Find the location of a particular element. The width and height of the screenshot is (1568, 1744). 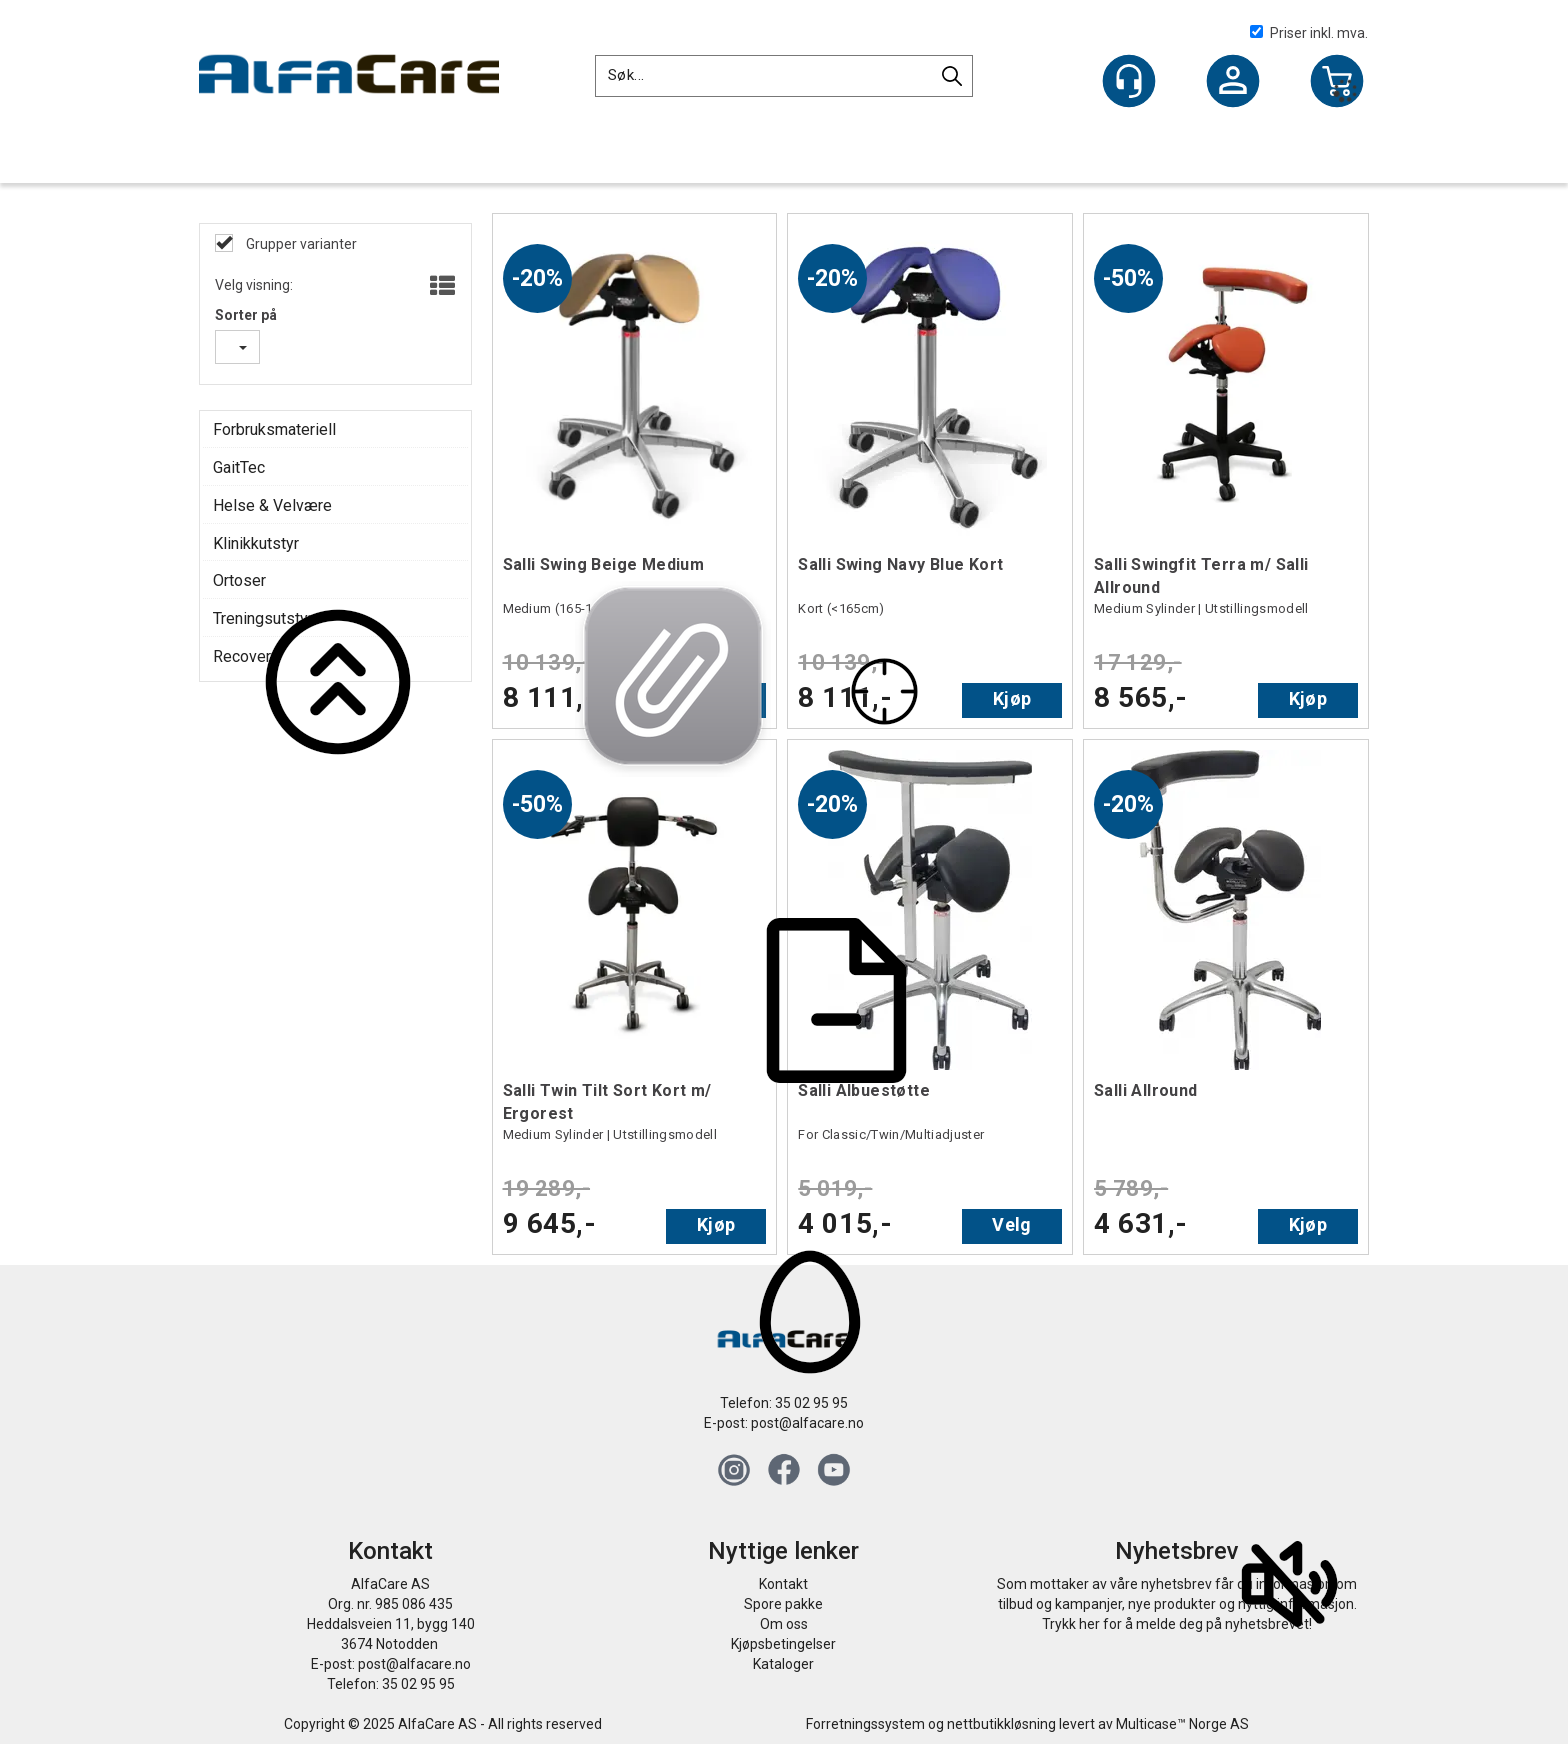

scroll to top of page is located at coordinates (338, 682).